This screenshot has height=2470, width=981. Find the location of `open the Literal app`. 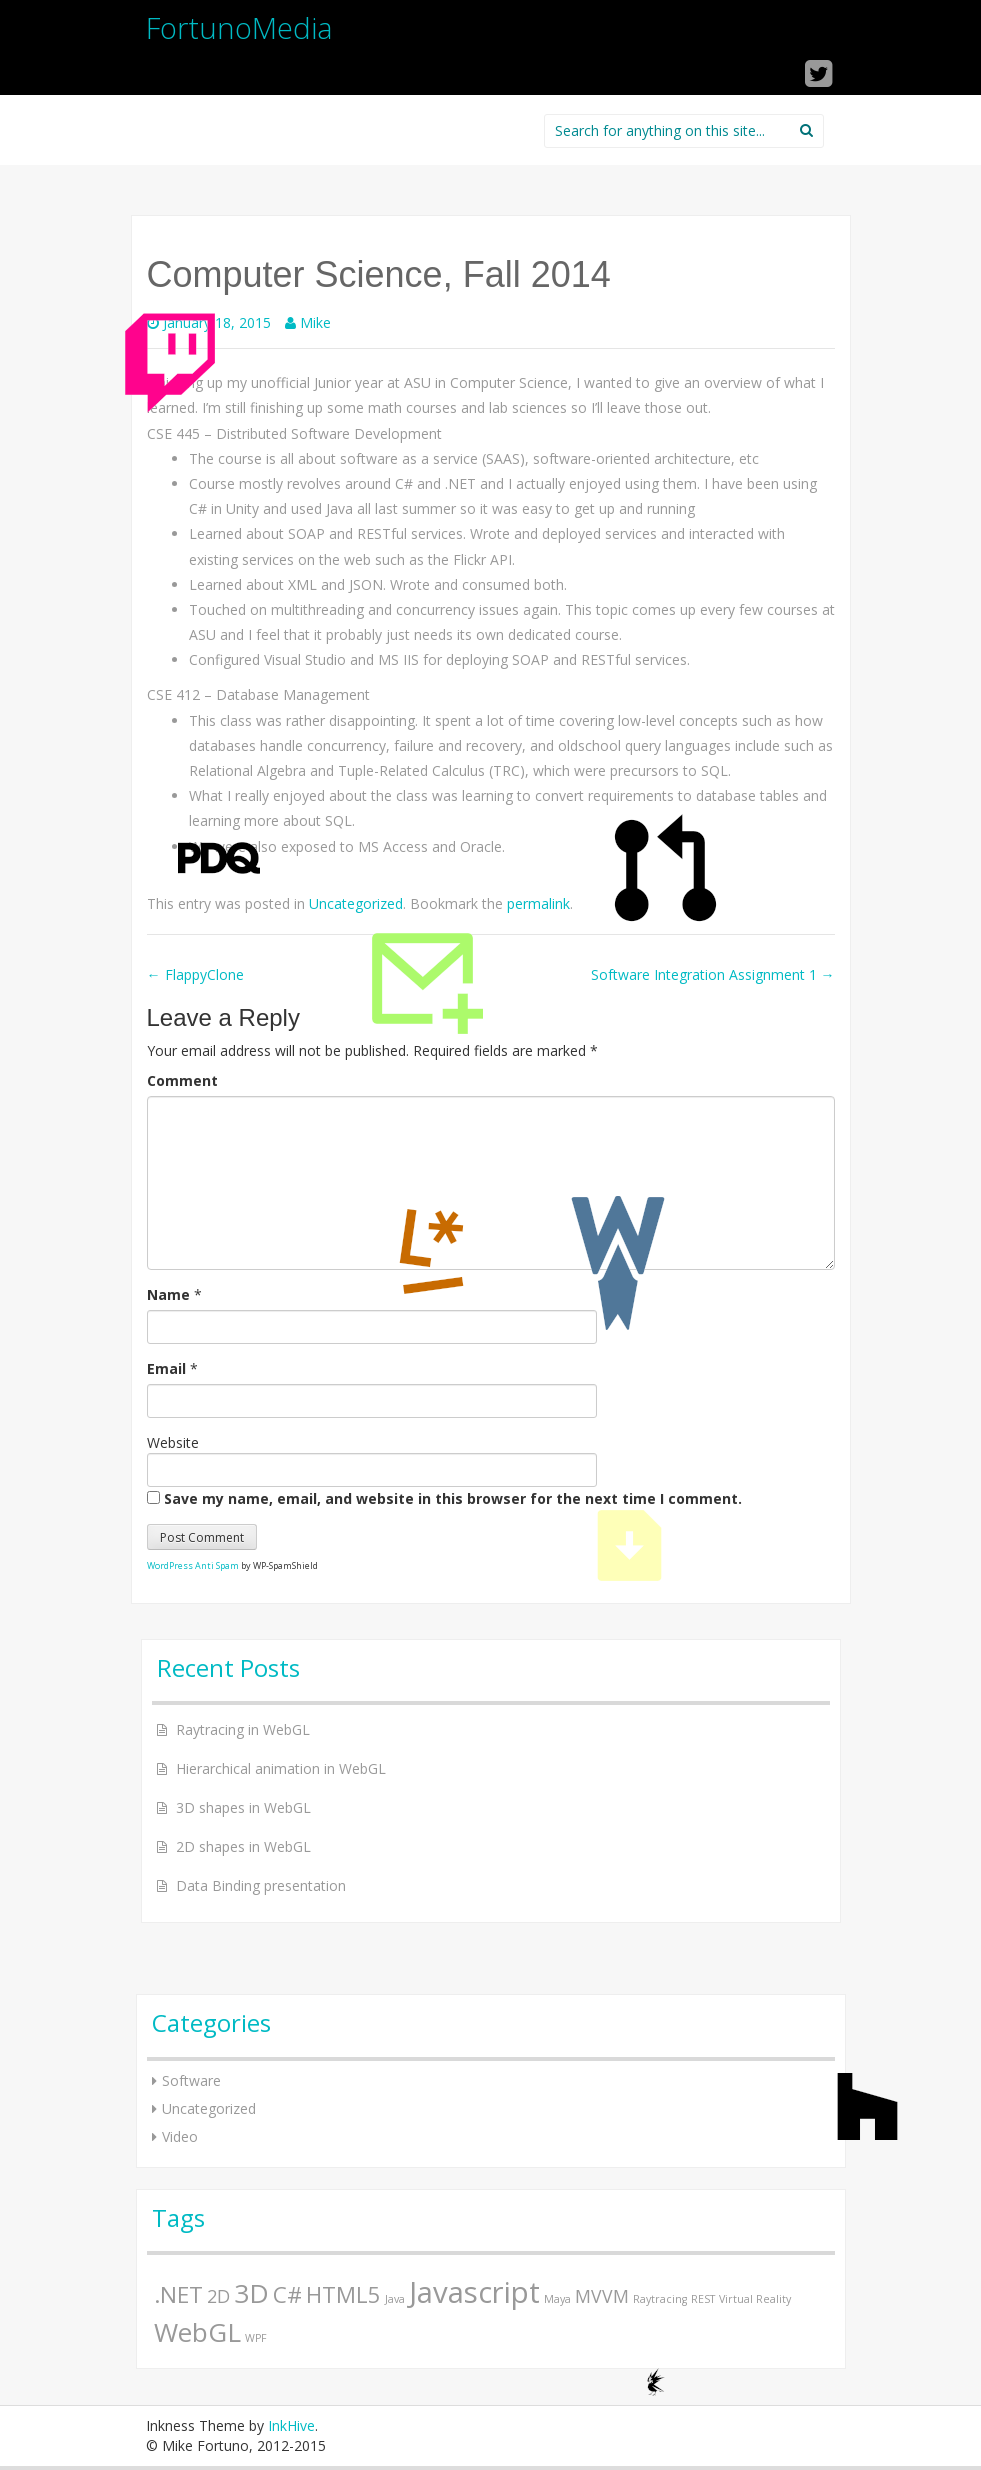

open the Literal app is located at coordinates (431, 1251).